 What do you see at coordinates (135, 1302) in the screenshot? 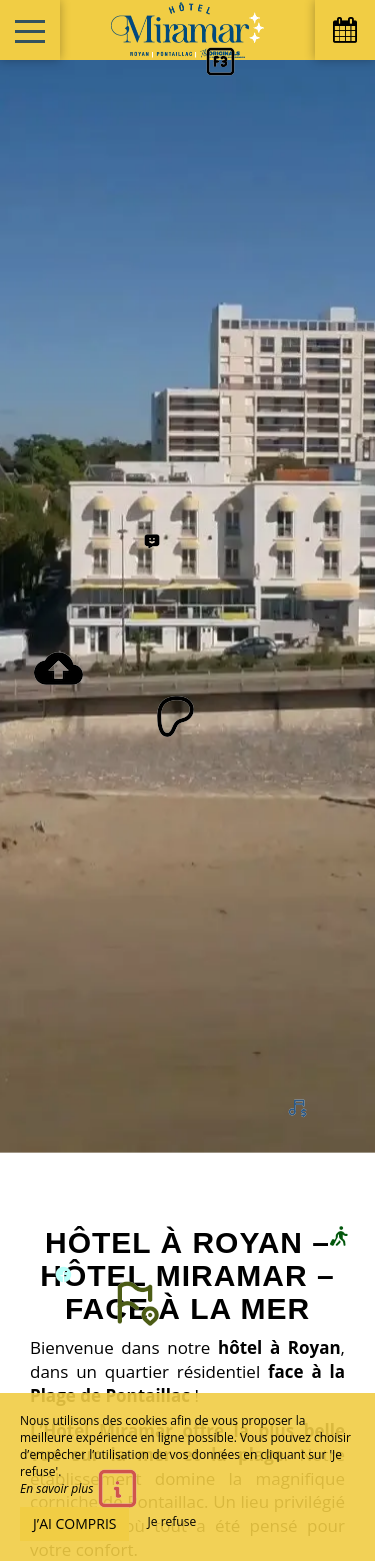
I see `mark or flag a location on the map` at bounding box center [135, 1302].